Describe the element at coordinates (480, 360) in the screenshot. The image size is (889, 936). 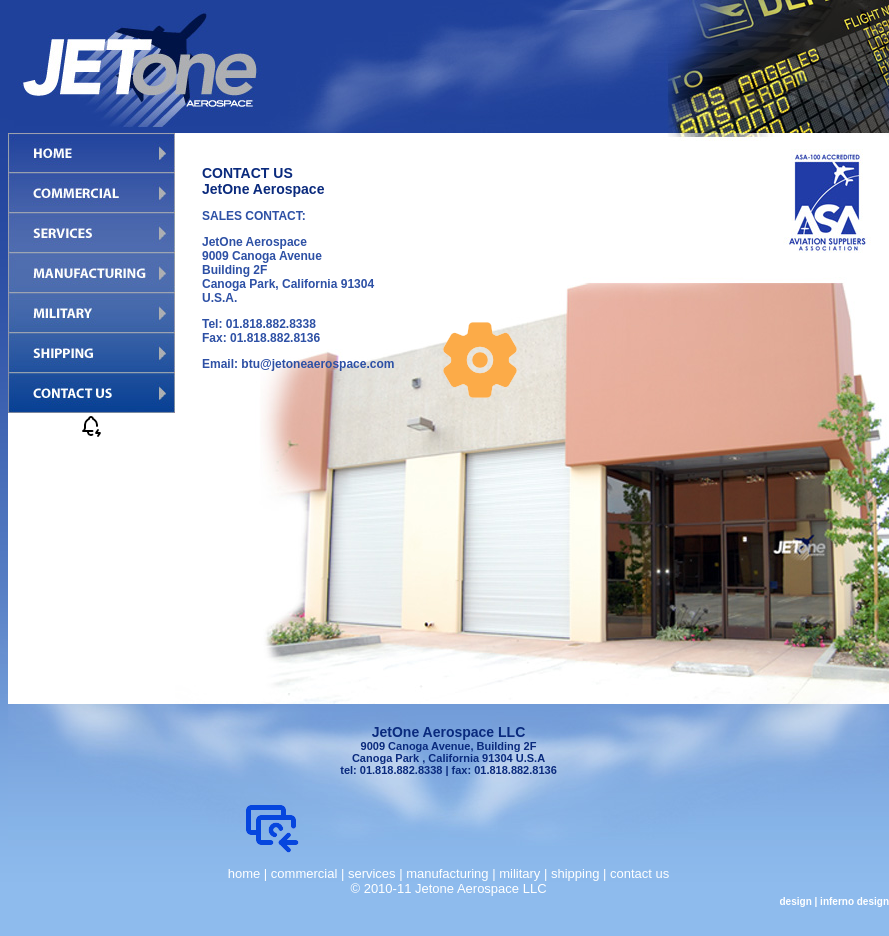
I see `open settings menu` at that location.